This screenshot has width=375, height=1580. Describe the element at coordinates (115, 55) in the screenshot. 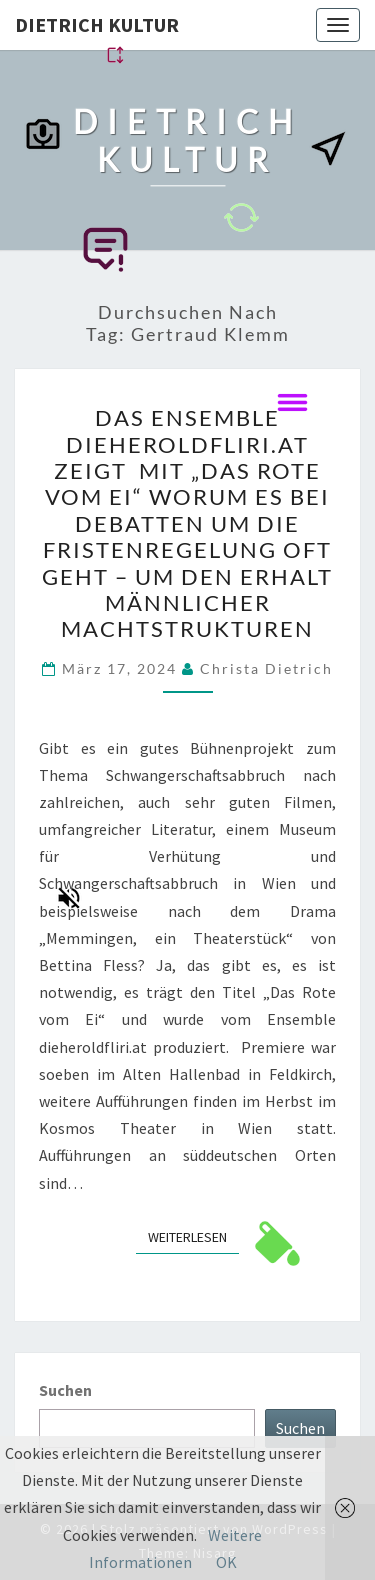

I see `auto-fit content to available height` at that location.